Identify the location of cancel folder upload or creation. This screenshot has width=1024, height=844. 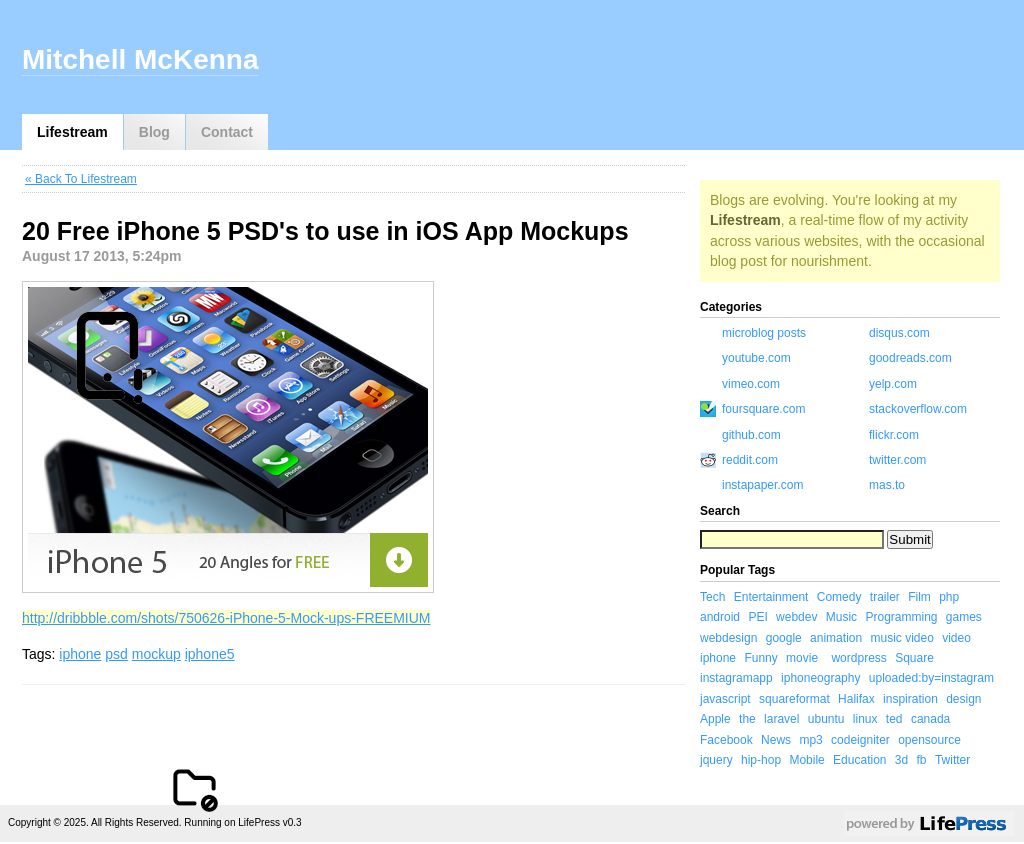
(194, 788).